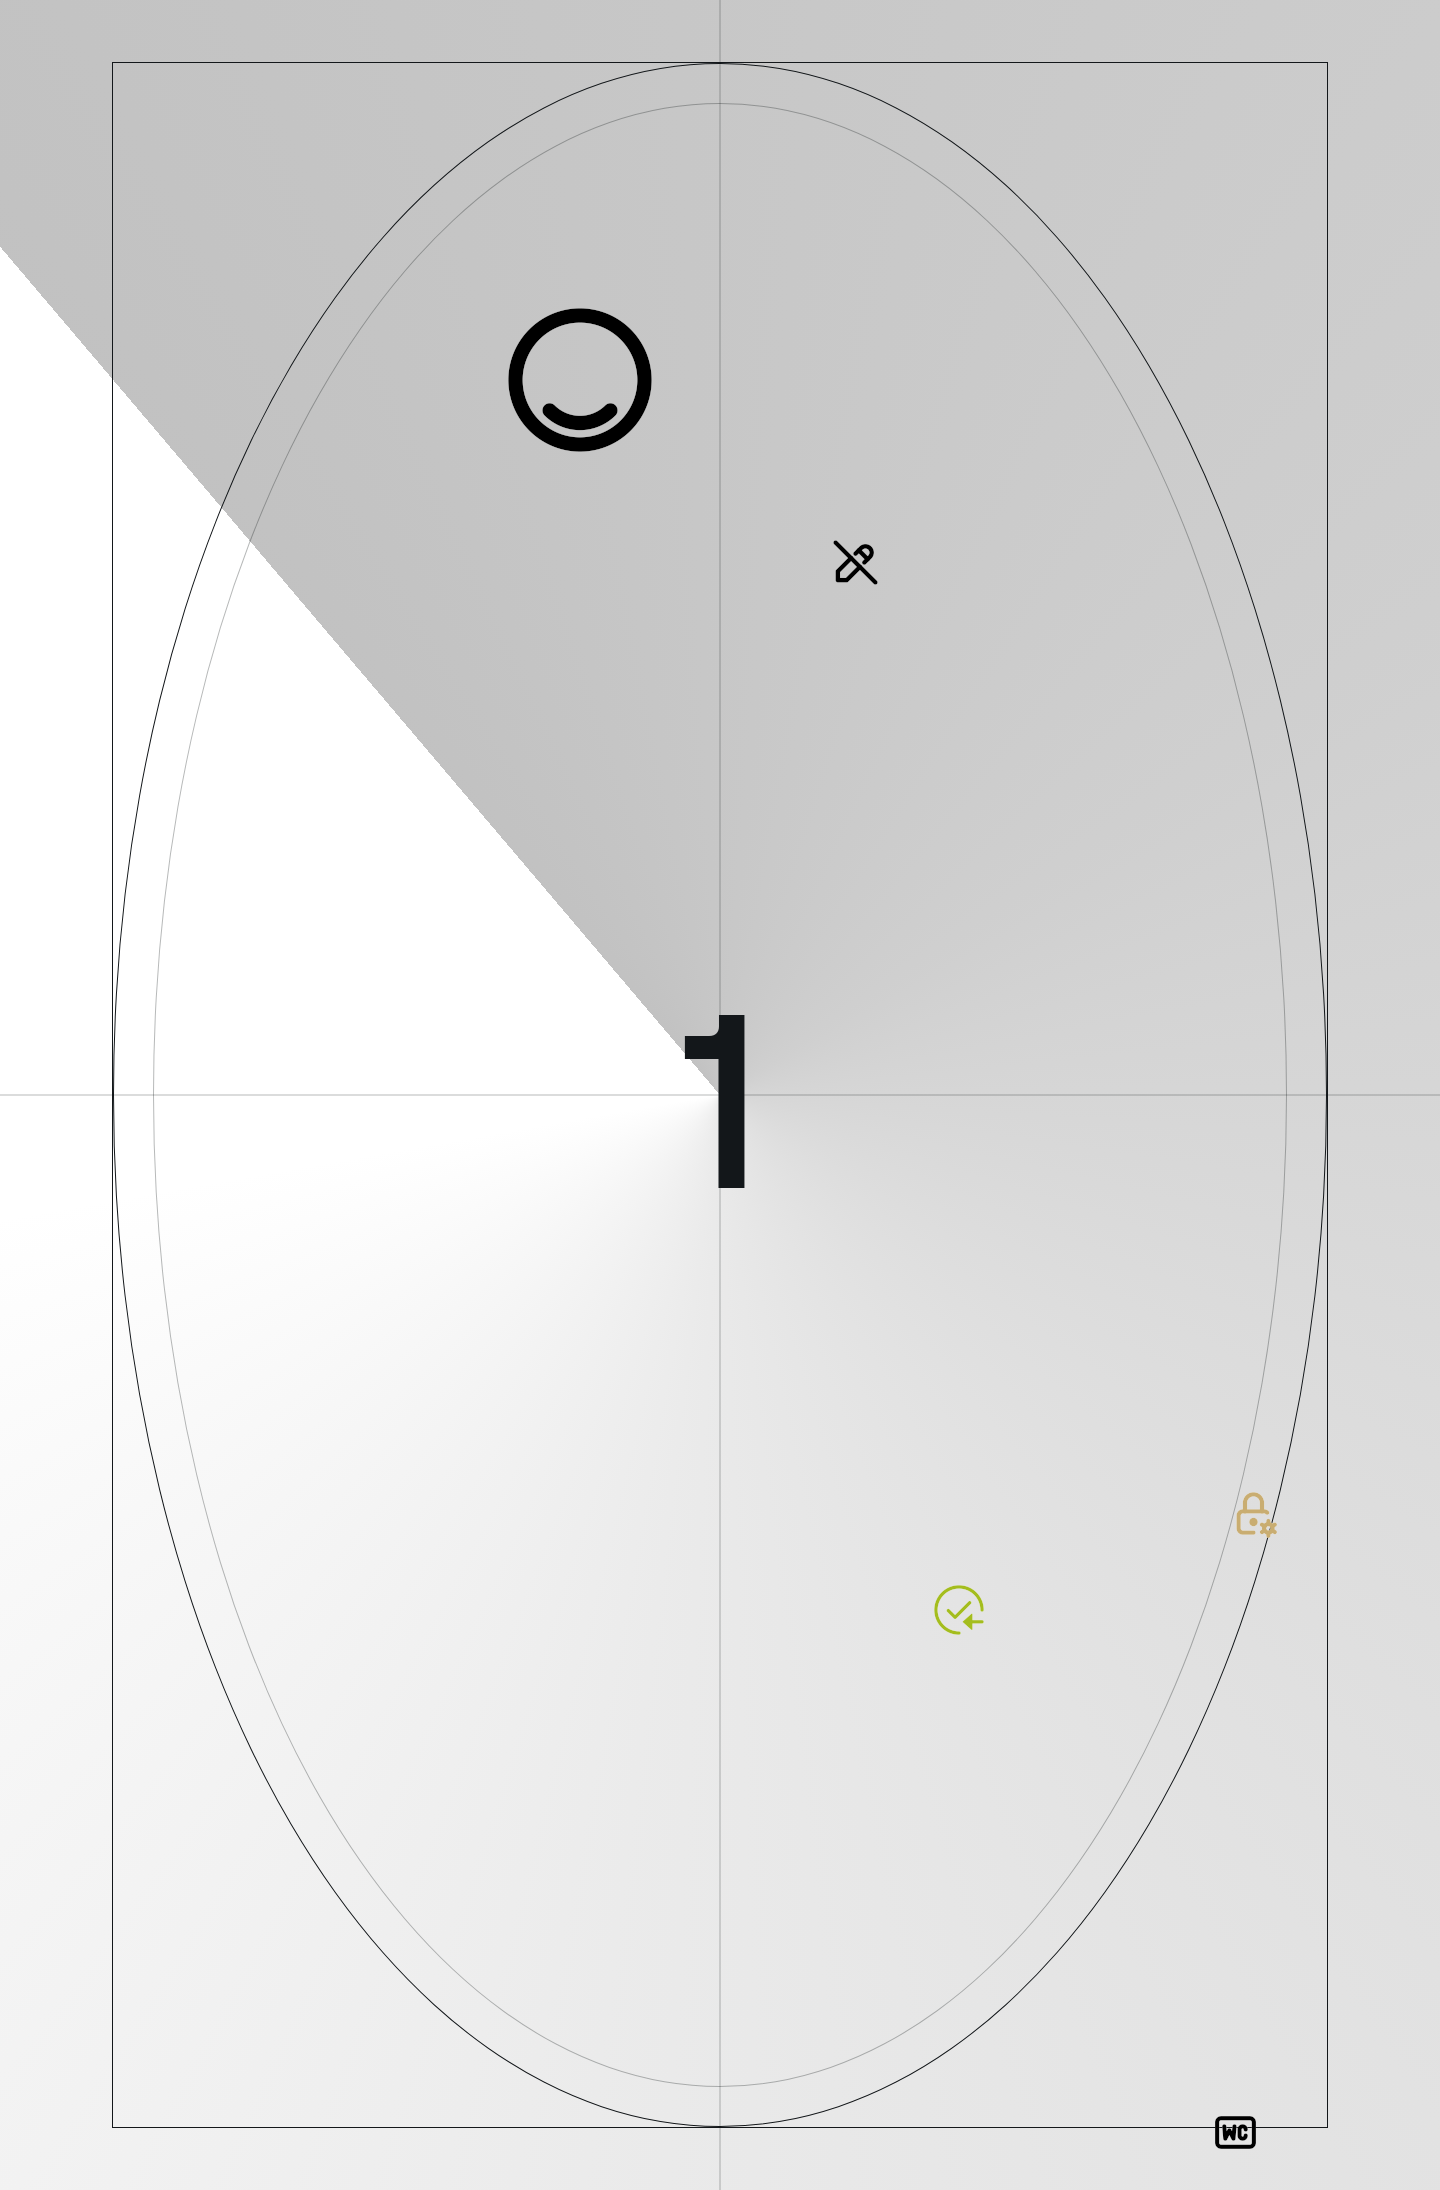 The image size is (1440, 2190). What do you see at coordinates (1253, 1513) in the screenshot?
I see `access security settings` at bounding box center [1253, 1513].